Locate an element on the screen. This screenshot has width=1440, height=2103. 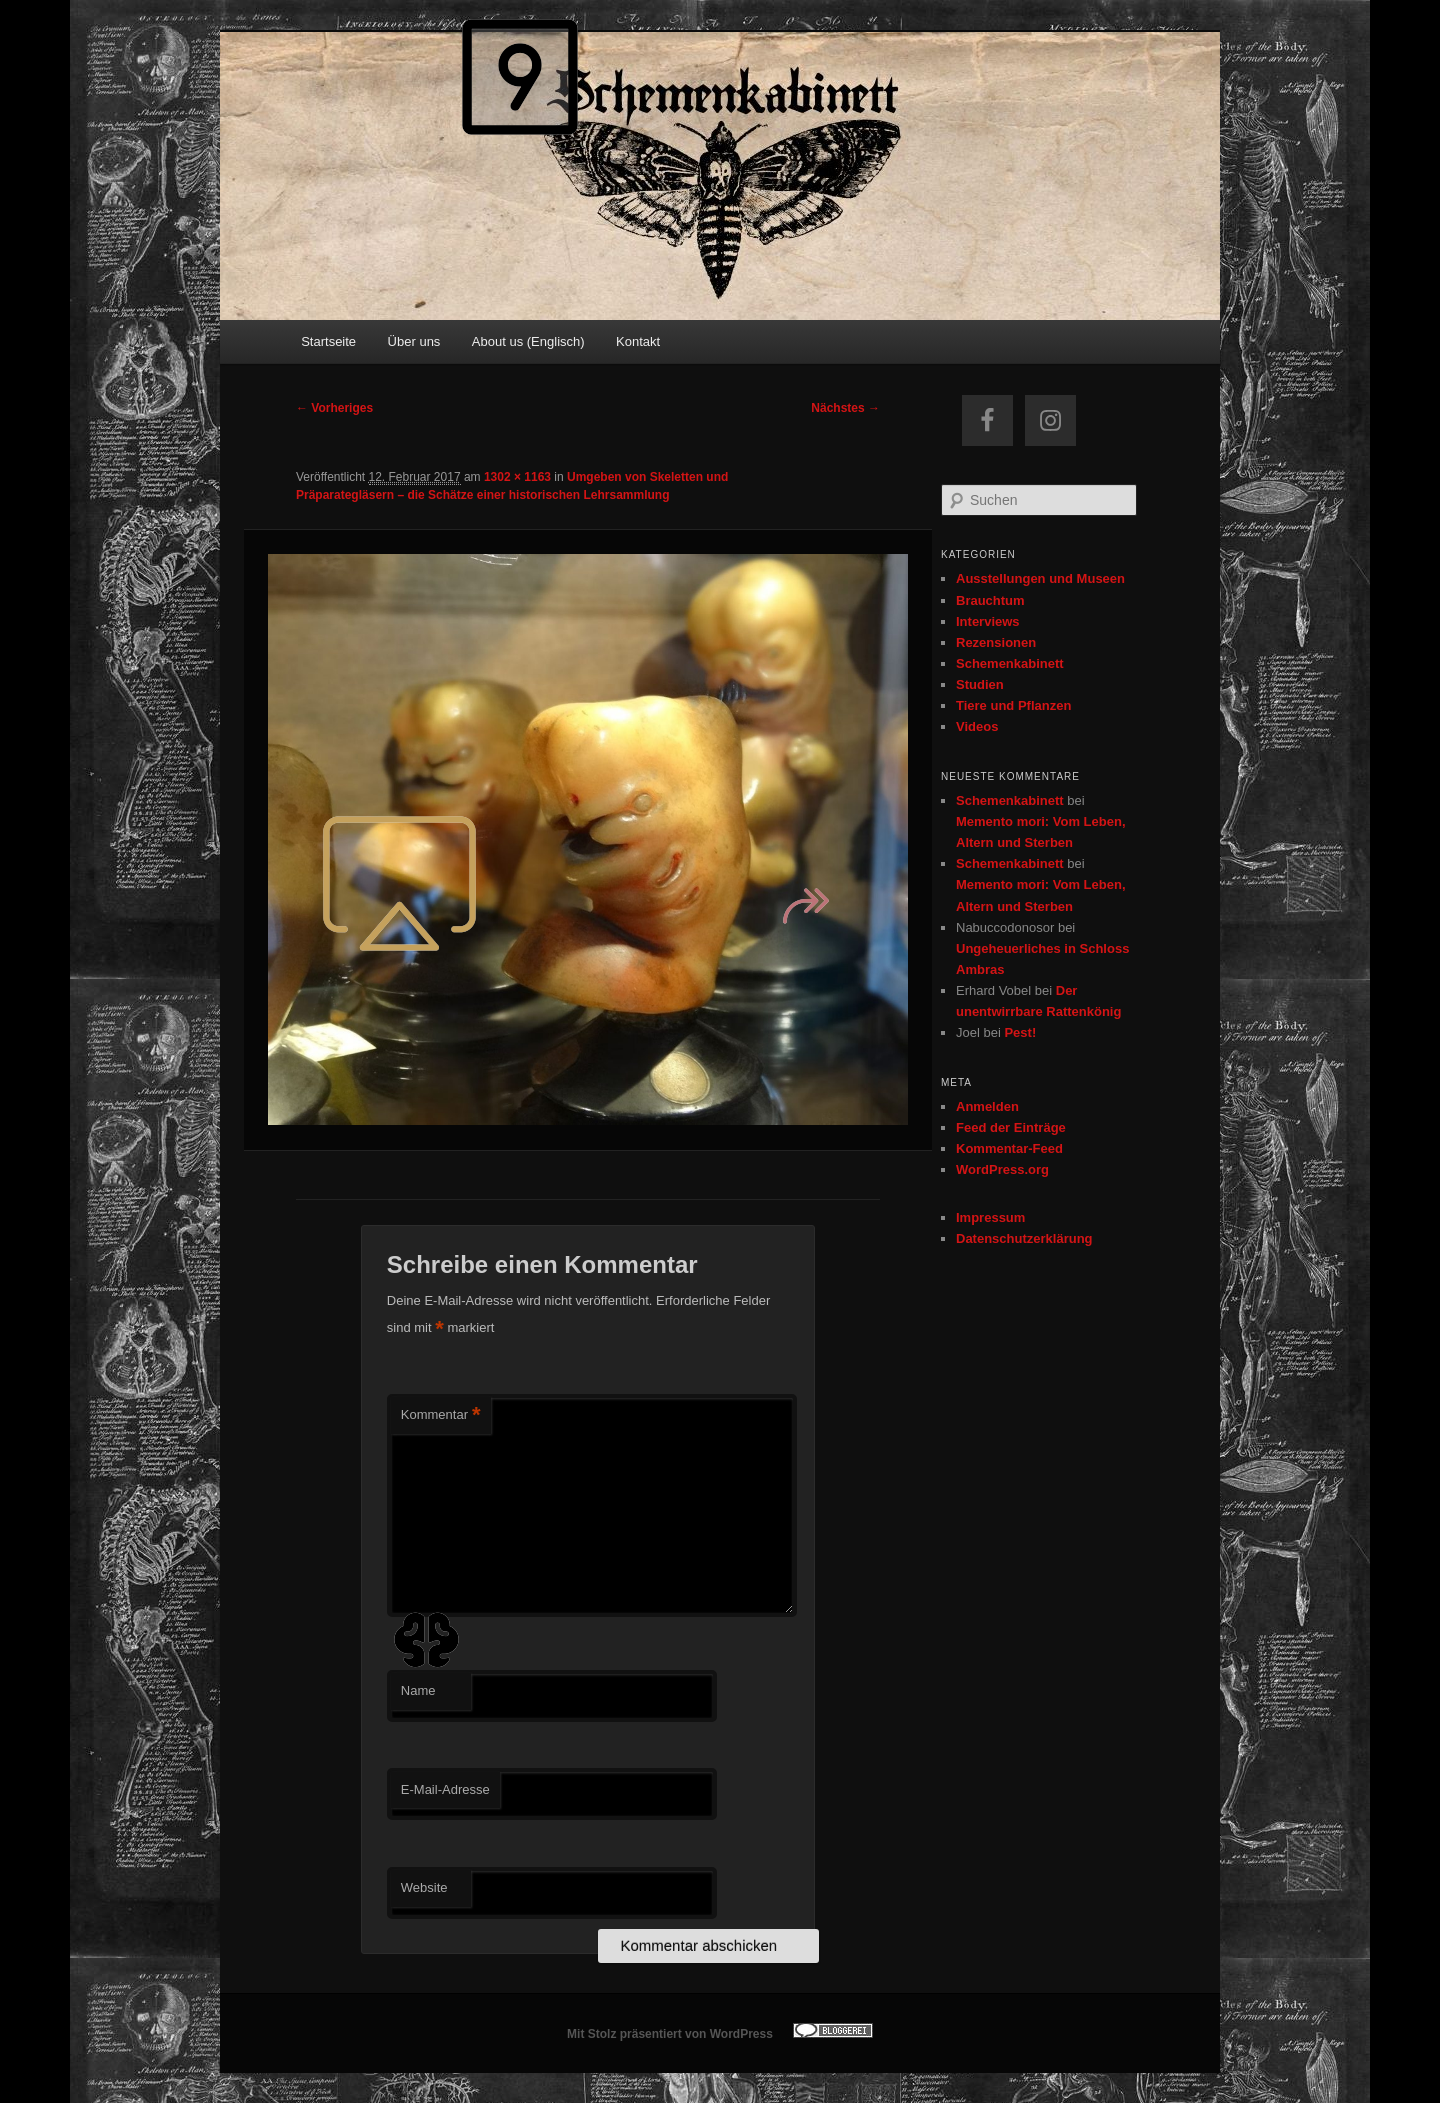
access AI or machine learning features is located at coordinates (426, 1640).